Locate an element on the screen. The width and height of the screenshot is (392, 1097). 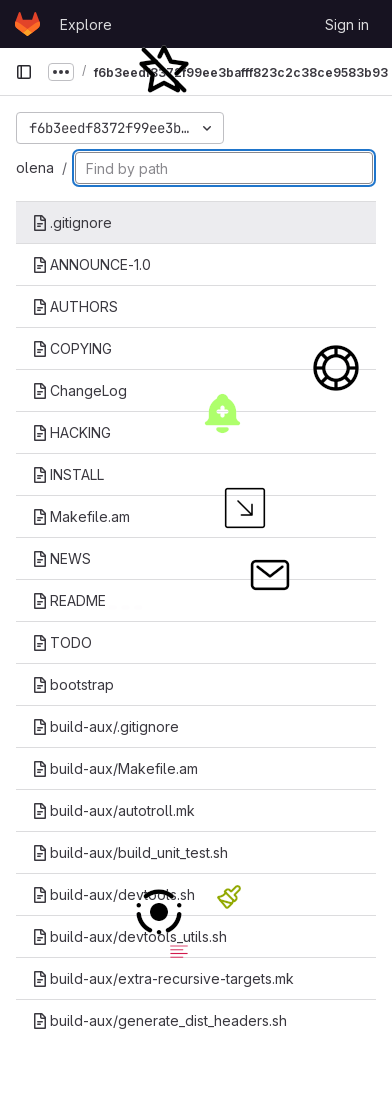
align text to the left is located at coordinates (179, 952).